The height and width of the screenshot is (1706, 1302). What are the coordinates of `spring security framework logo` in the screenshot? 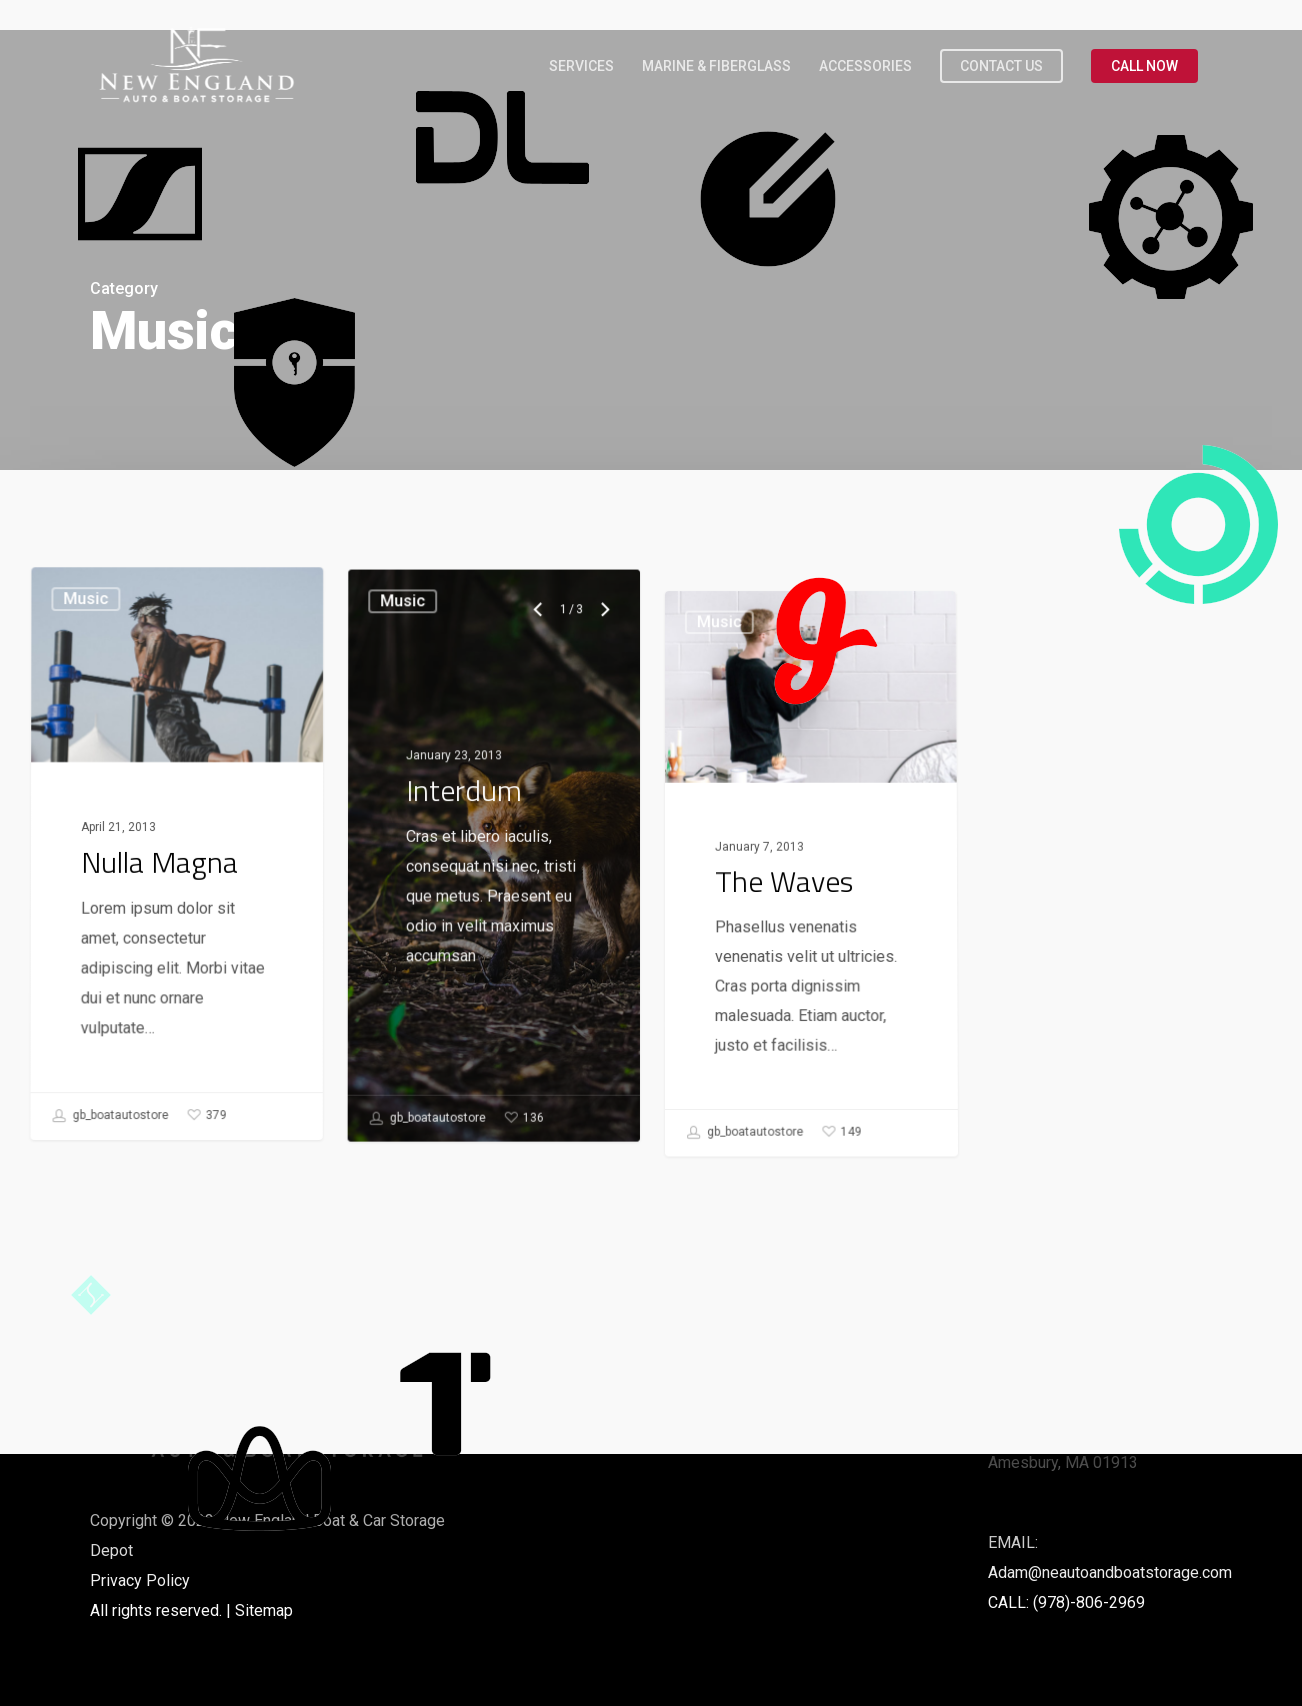 It's located at (294, 382).